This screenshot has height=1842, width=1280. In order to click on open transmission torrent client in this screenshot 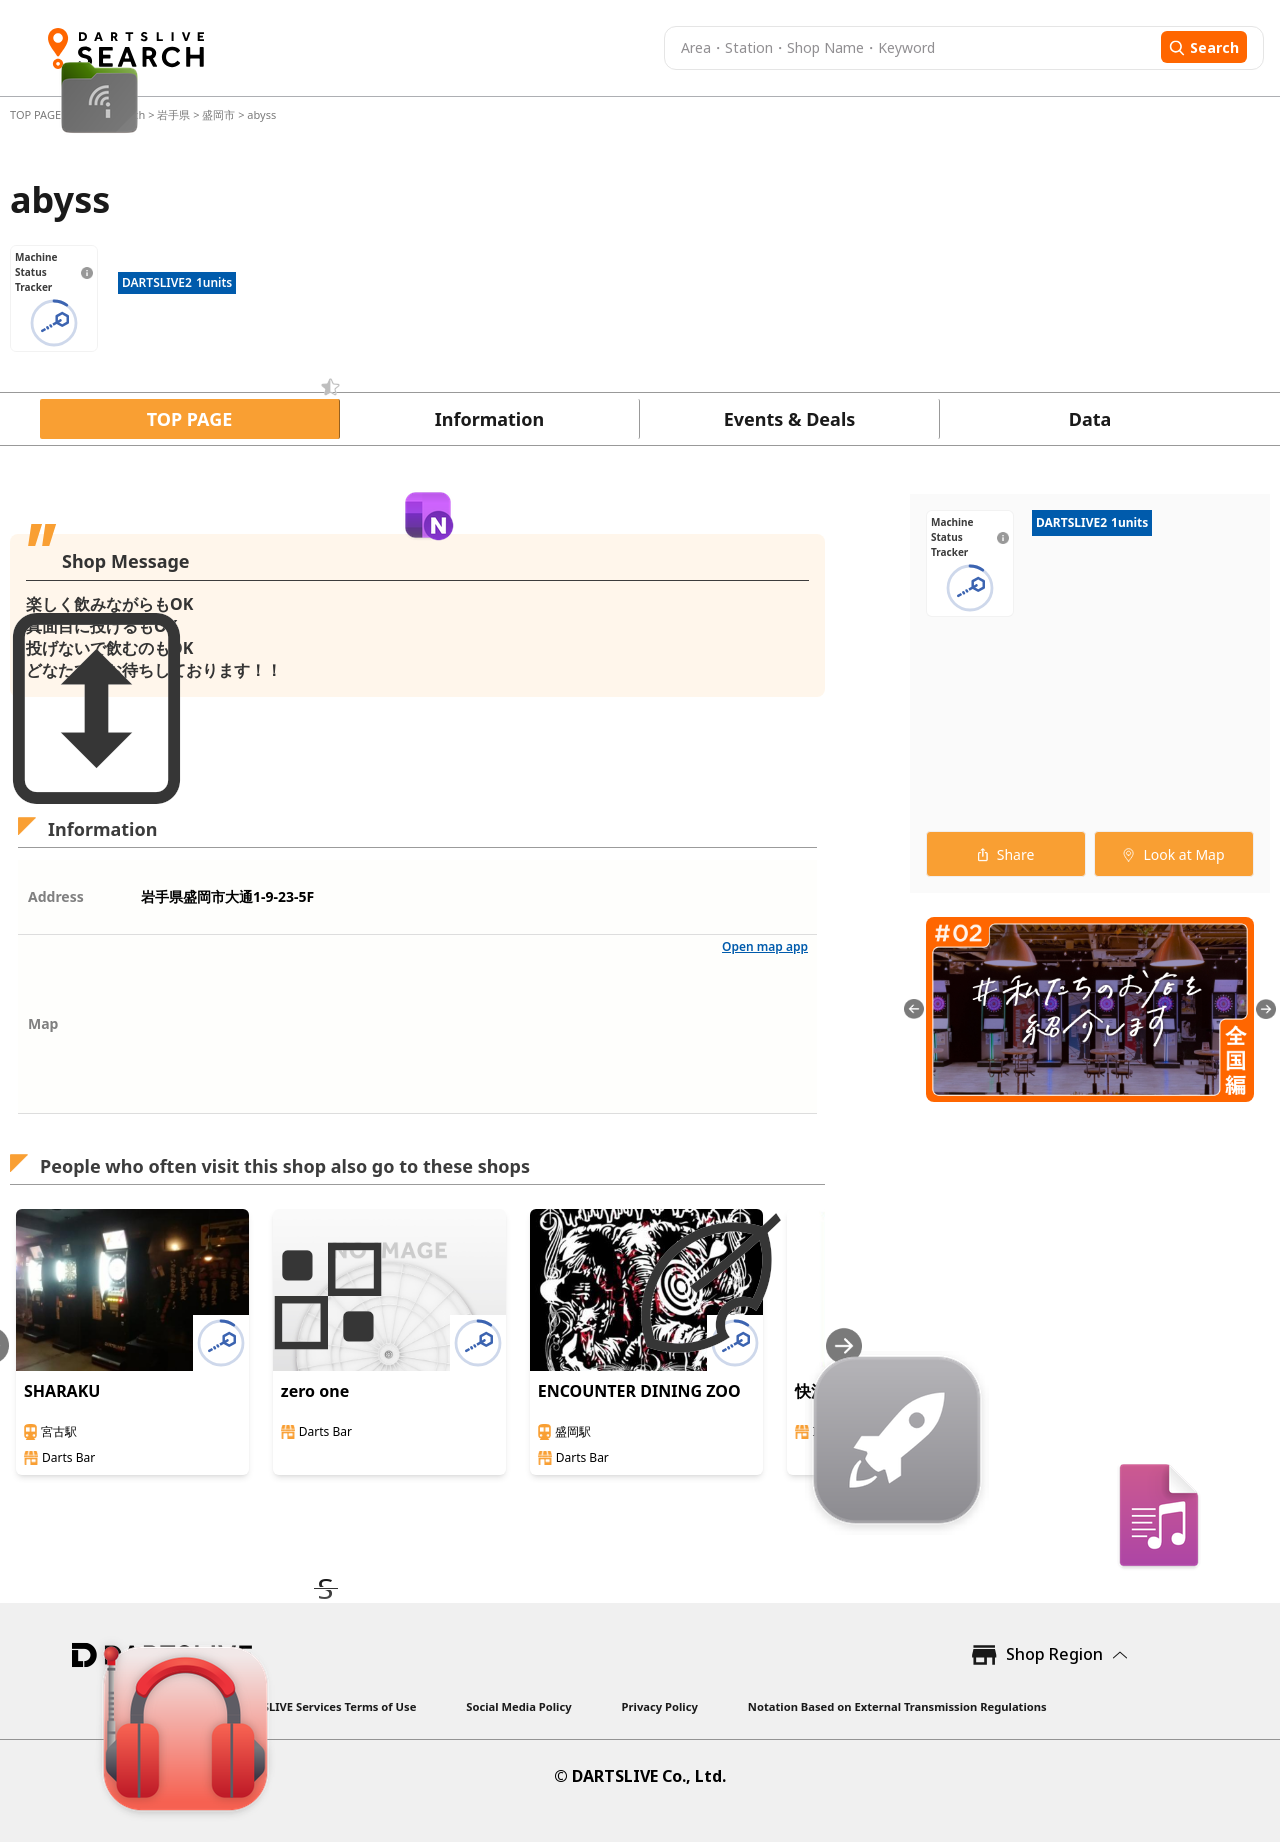, I will do `click(96, 708)`.